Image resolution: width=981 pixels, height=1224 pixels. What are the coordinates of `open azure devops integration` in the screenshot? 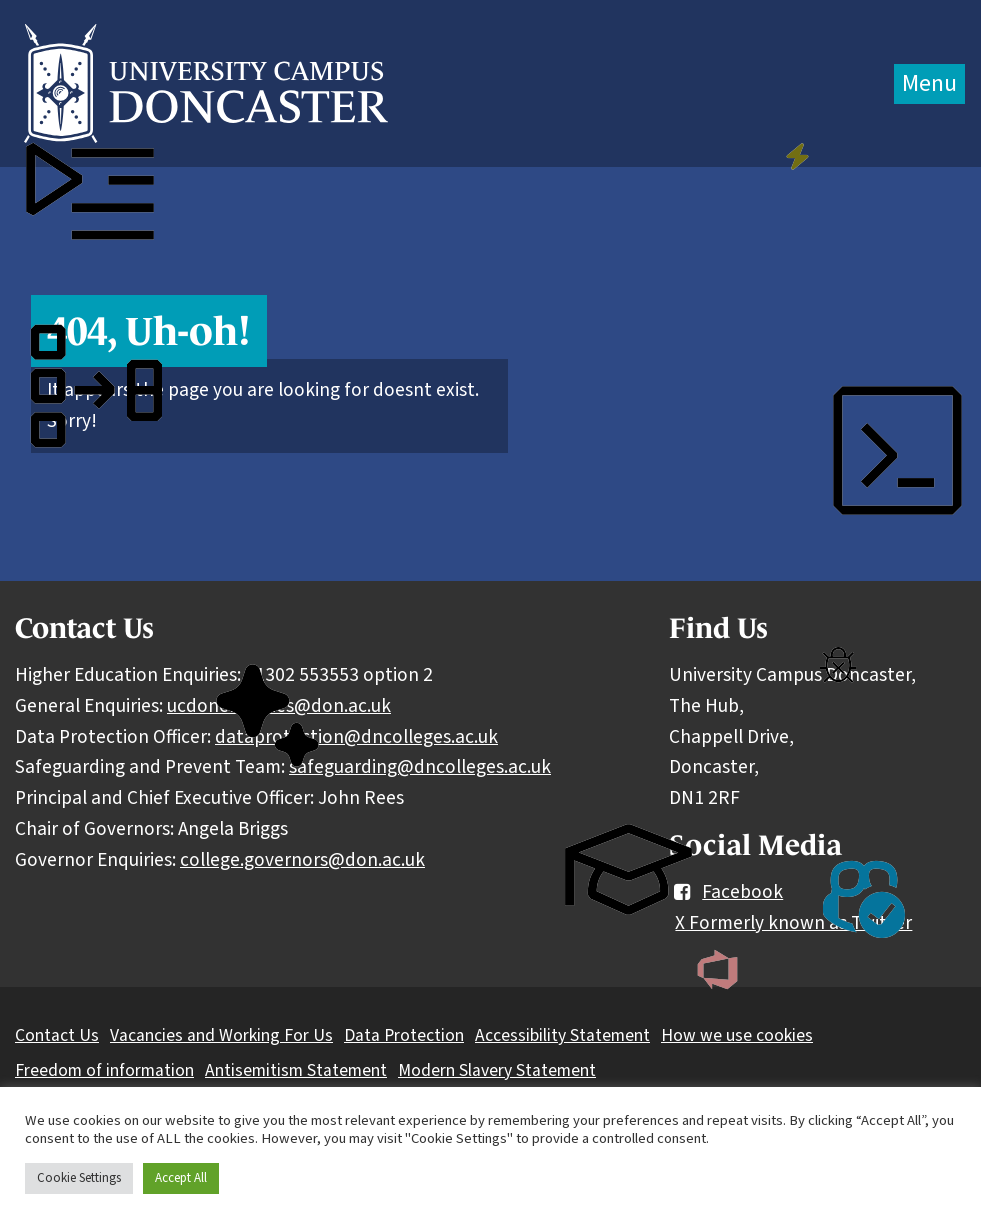 It's located at (717, 969).